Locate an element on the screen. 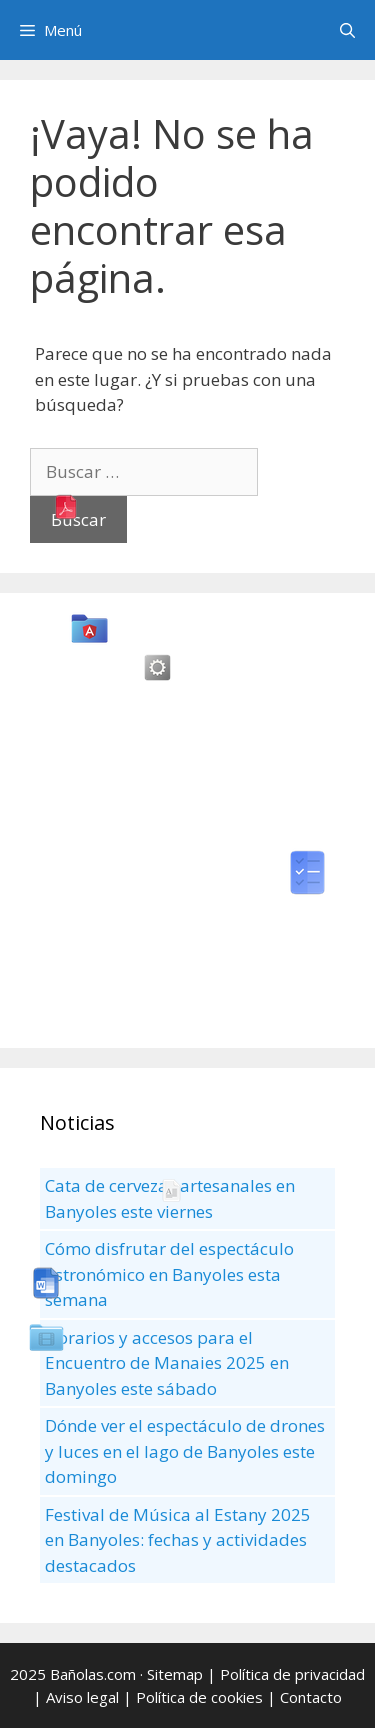 This screenshot has width=375, height=1728. open the GNOME To Do task manager app is located at coordinates (307, 872).